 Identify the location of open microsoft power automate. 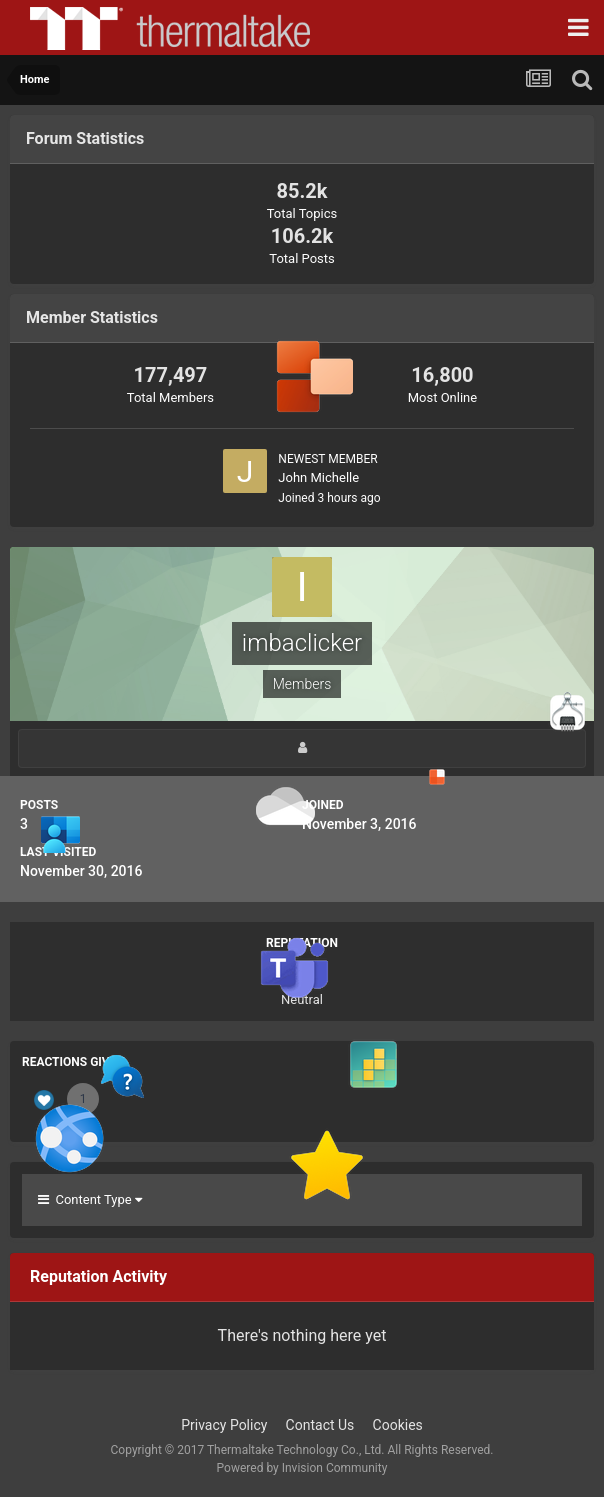
(312, 376).